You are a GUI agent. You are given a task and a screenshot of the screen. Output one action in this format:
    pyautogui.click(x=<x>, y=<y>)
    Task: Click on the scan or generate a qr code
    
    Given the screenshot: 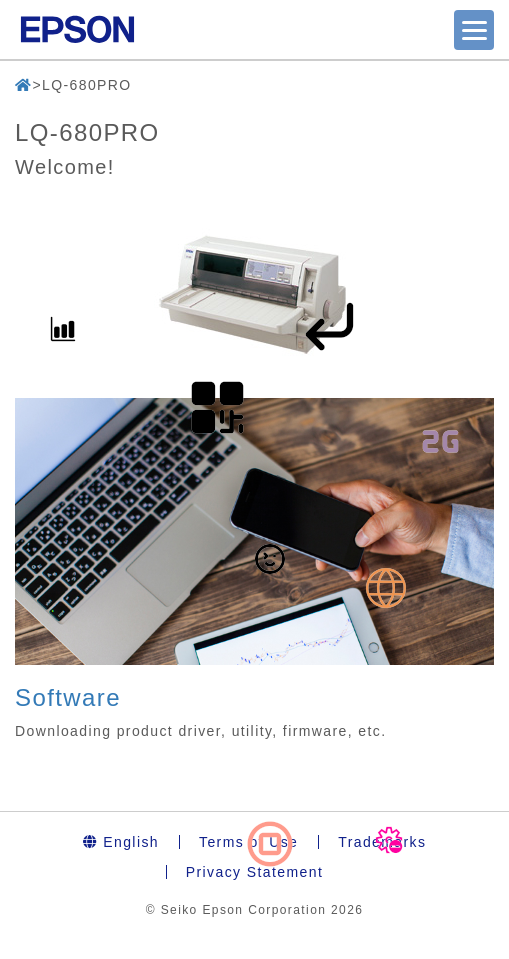 What is the action you would take?
    pyautogui.click(x=217, y=407)
    